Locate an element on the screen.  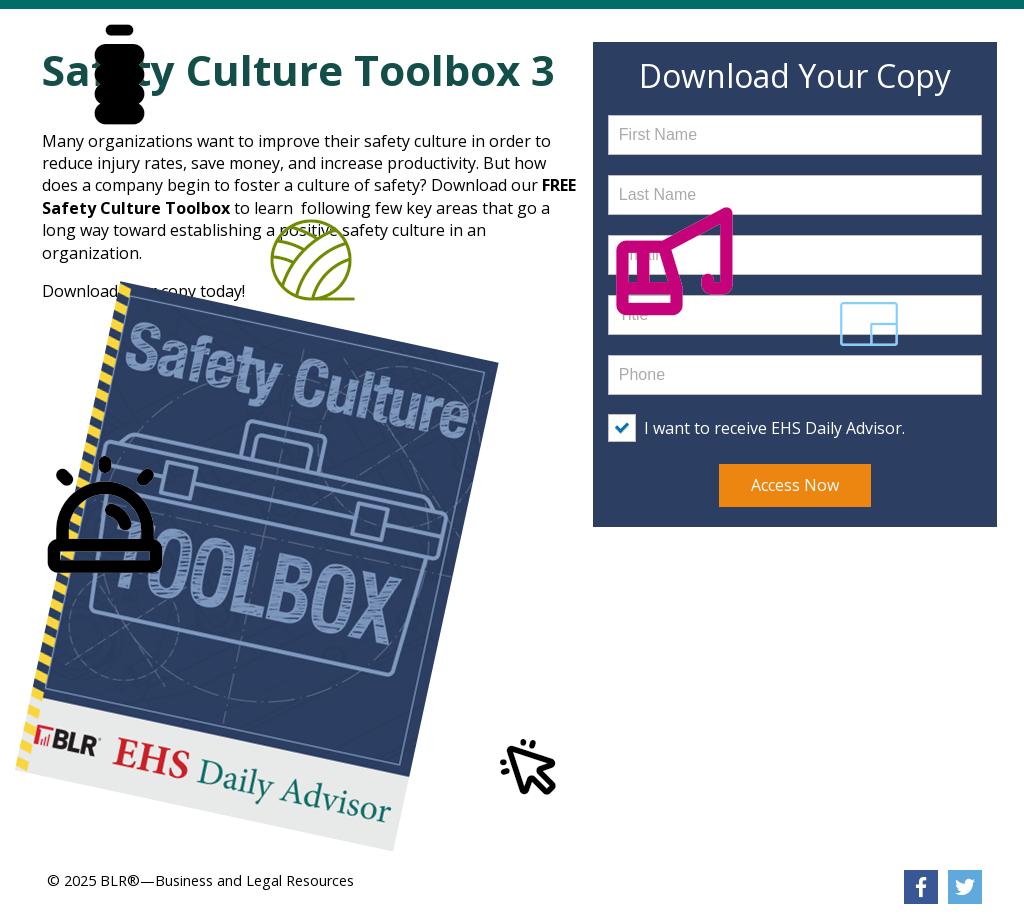
click or tap to interact is located at coordinates (531, 770).